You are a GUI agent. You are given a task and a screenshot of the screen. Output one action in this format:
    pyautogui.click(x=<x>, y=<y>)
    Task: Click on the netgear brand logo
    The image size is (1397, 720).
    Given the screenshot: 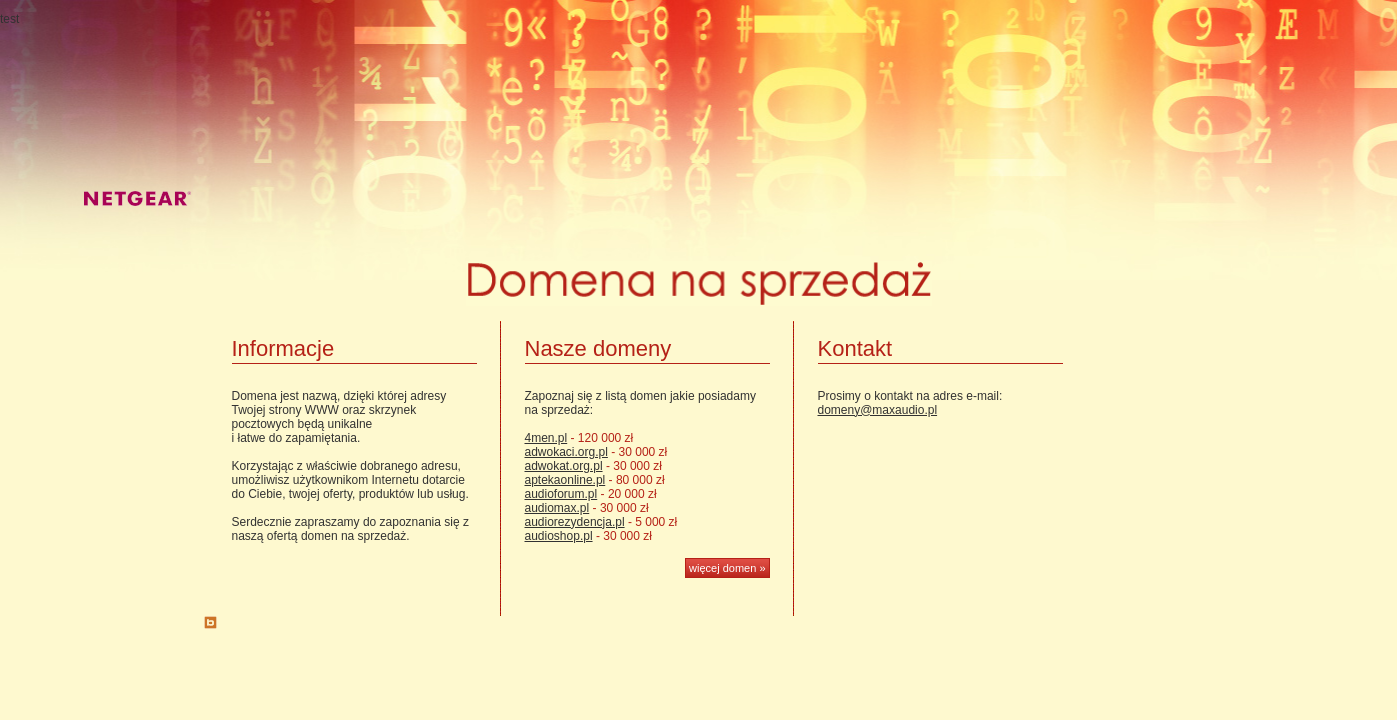 What is the action you would take?
    pyautogui.click(x=137, y=198)
    